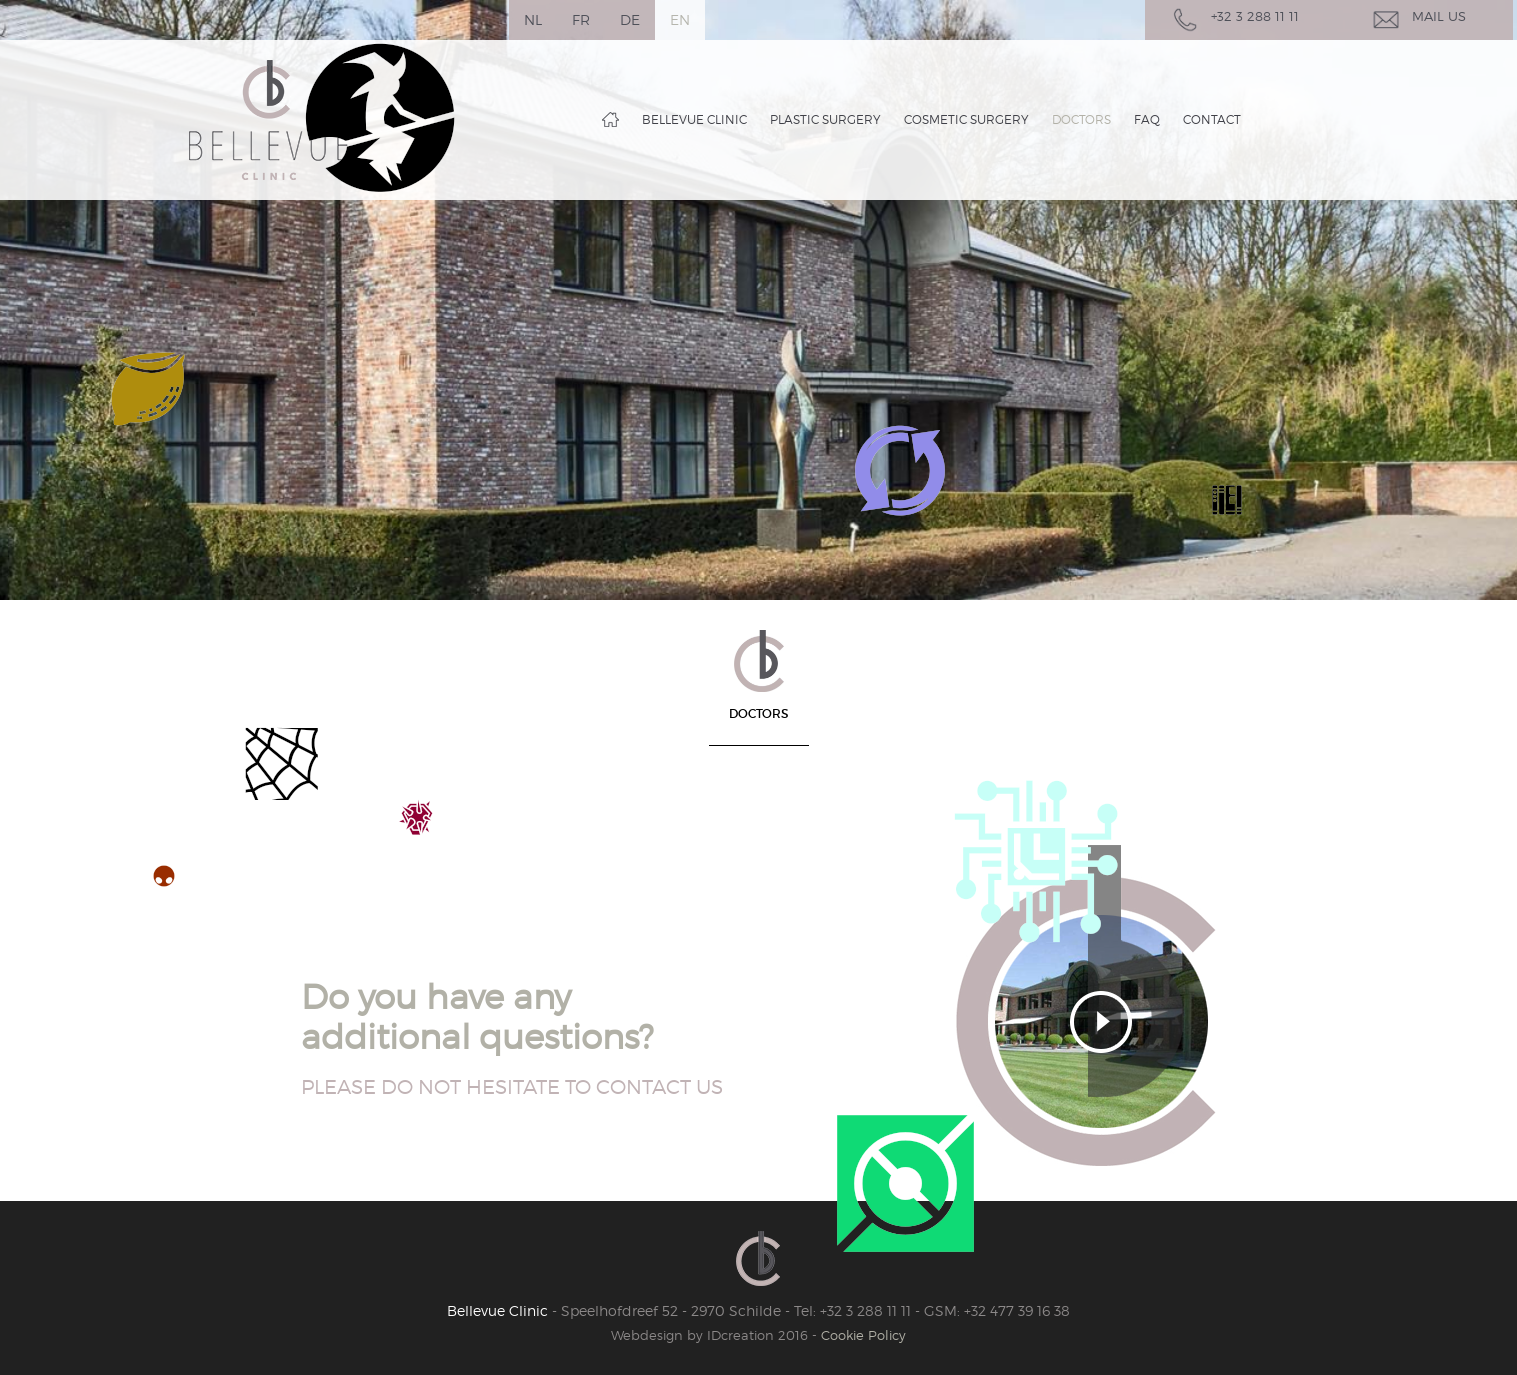 The height and width of the screenshot is (1375, 1517). Describe the element at coordinates (905, 1183) in the screenshot. I see `access game settings or options menu` at that location.